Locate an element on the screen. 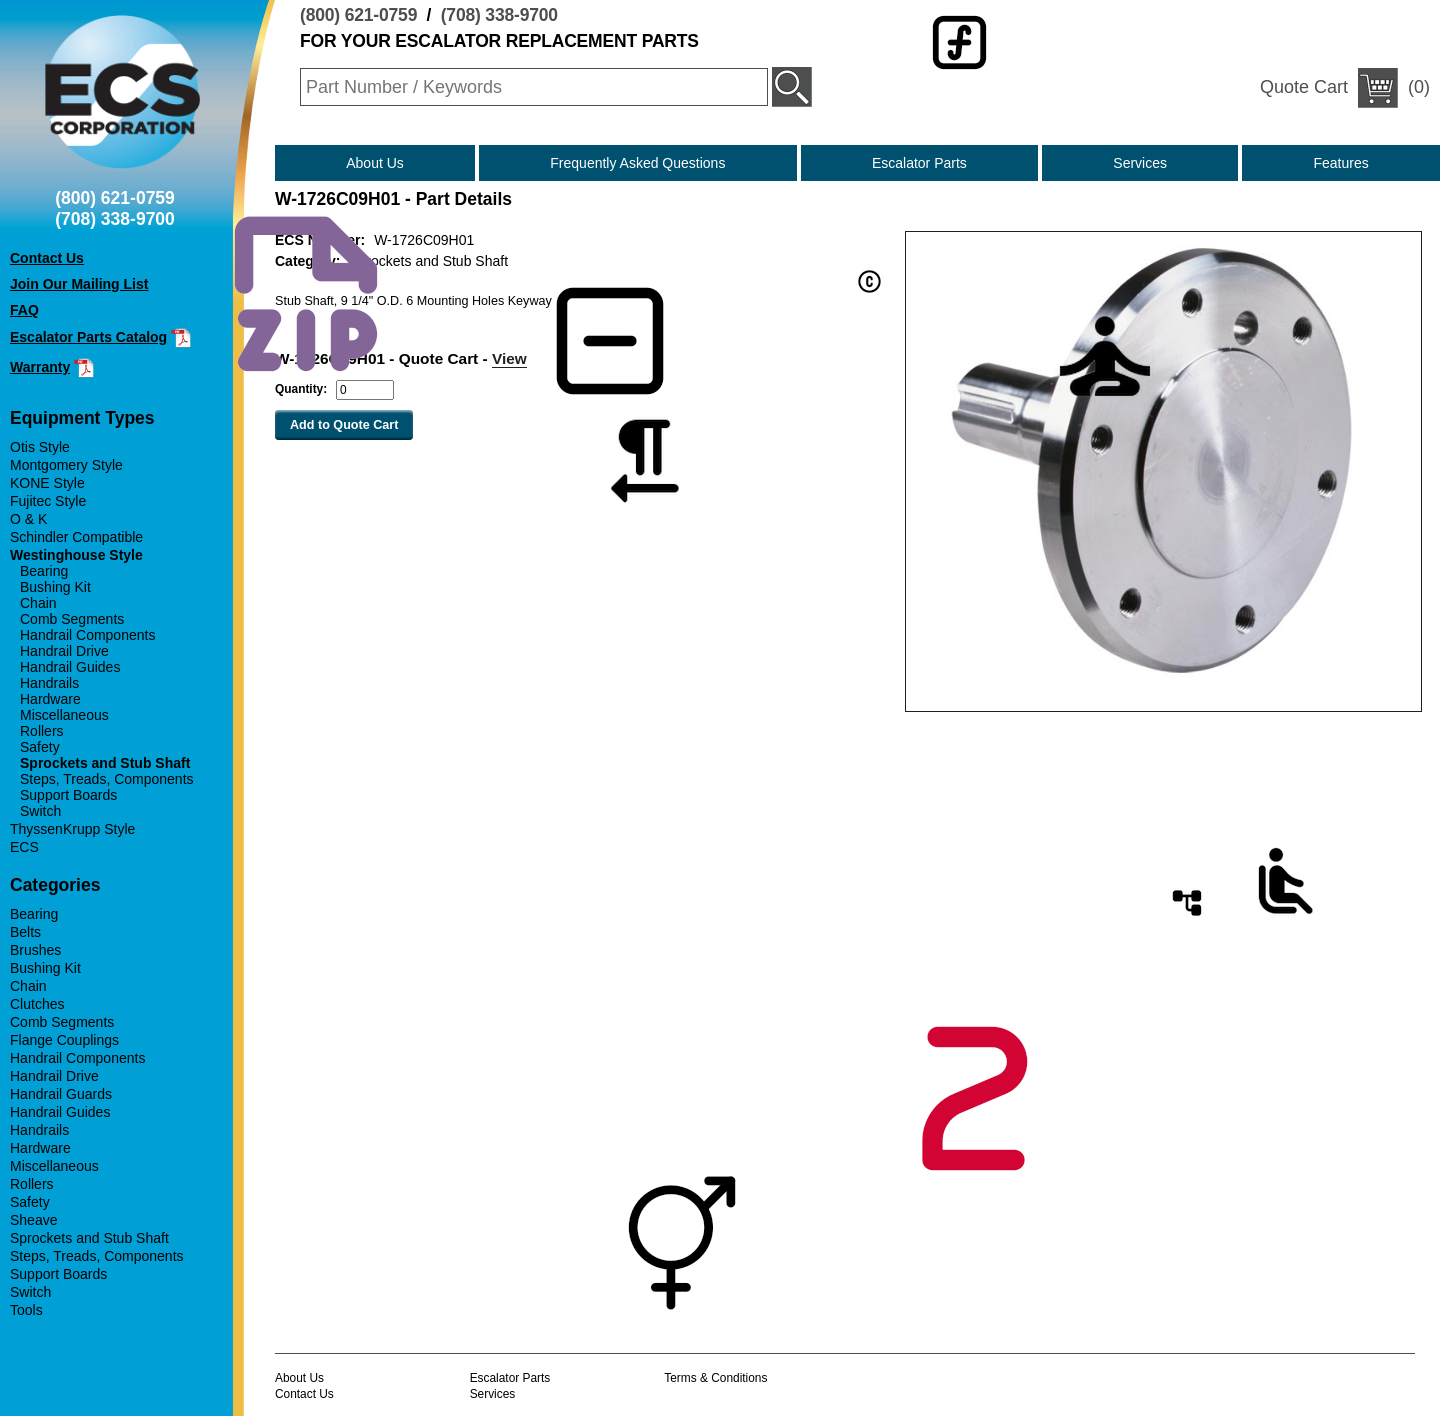 The image size is (1440, 1416). access function or formula editor is located at coordinates (959, 42).